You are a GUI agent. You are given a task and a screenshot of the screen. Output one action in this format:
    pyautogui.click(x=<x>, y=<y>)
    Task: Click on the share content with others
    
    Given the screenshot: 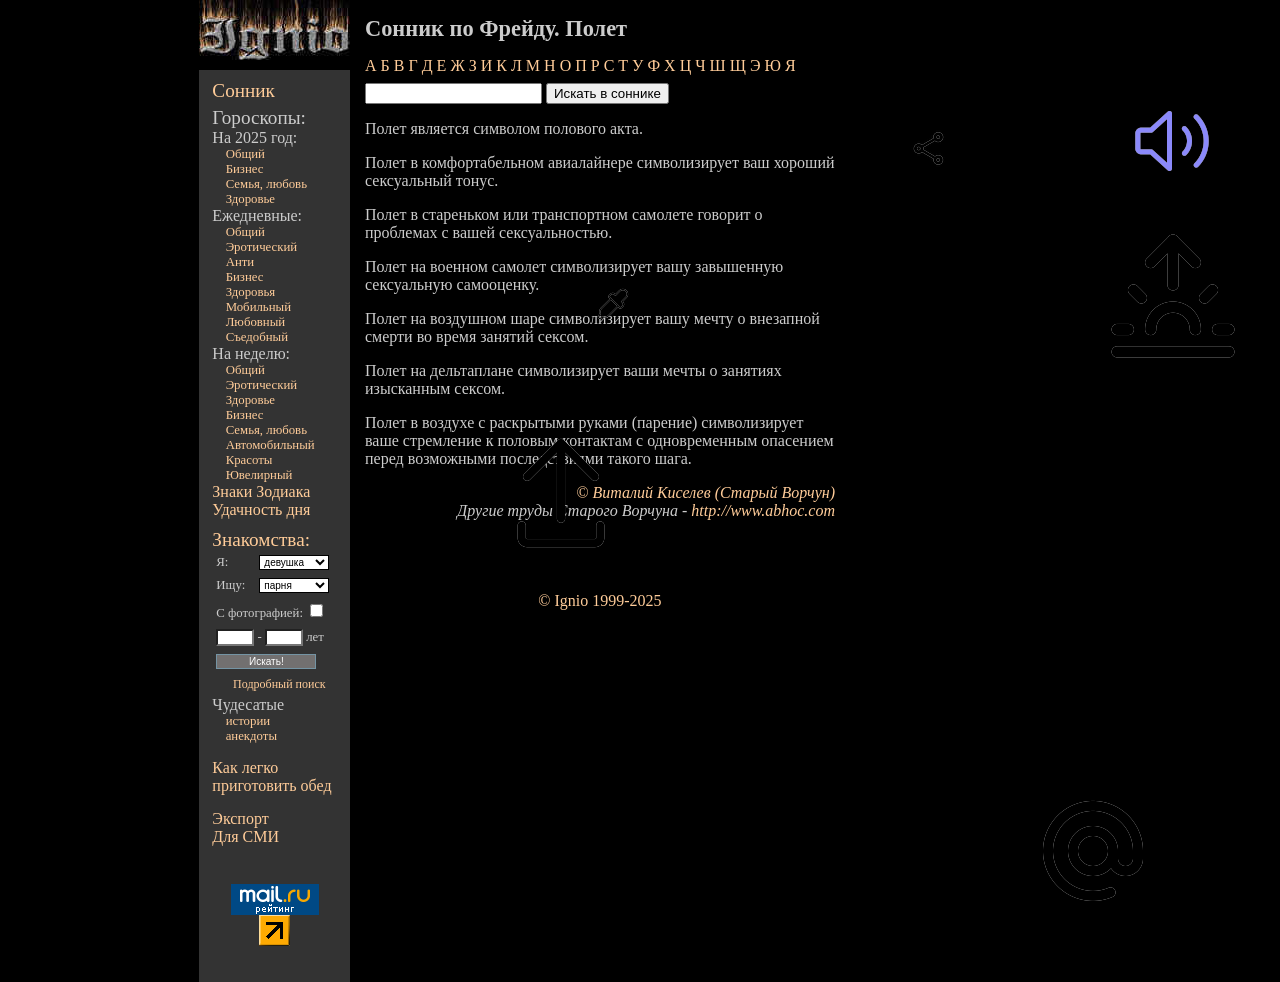 What is the action you would take?
    pyautogui.click(x=928, y=148)
    